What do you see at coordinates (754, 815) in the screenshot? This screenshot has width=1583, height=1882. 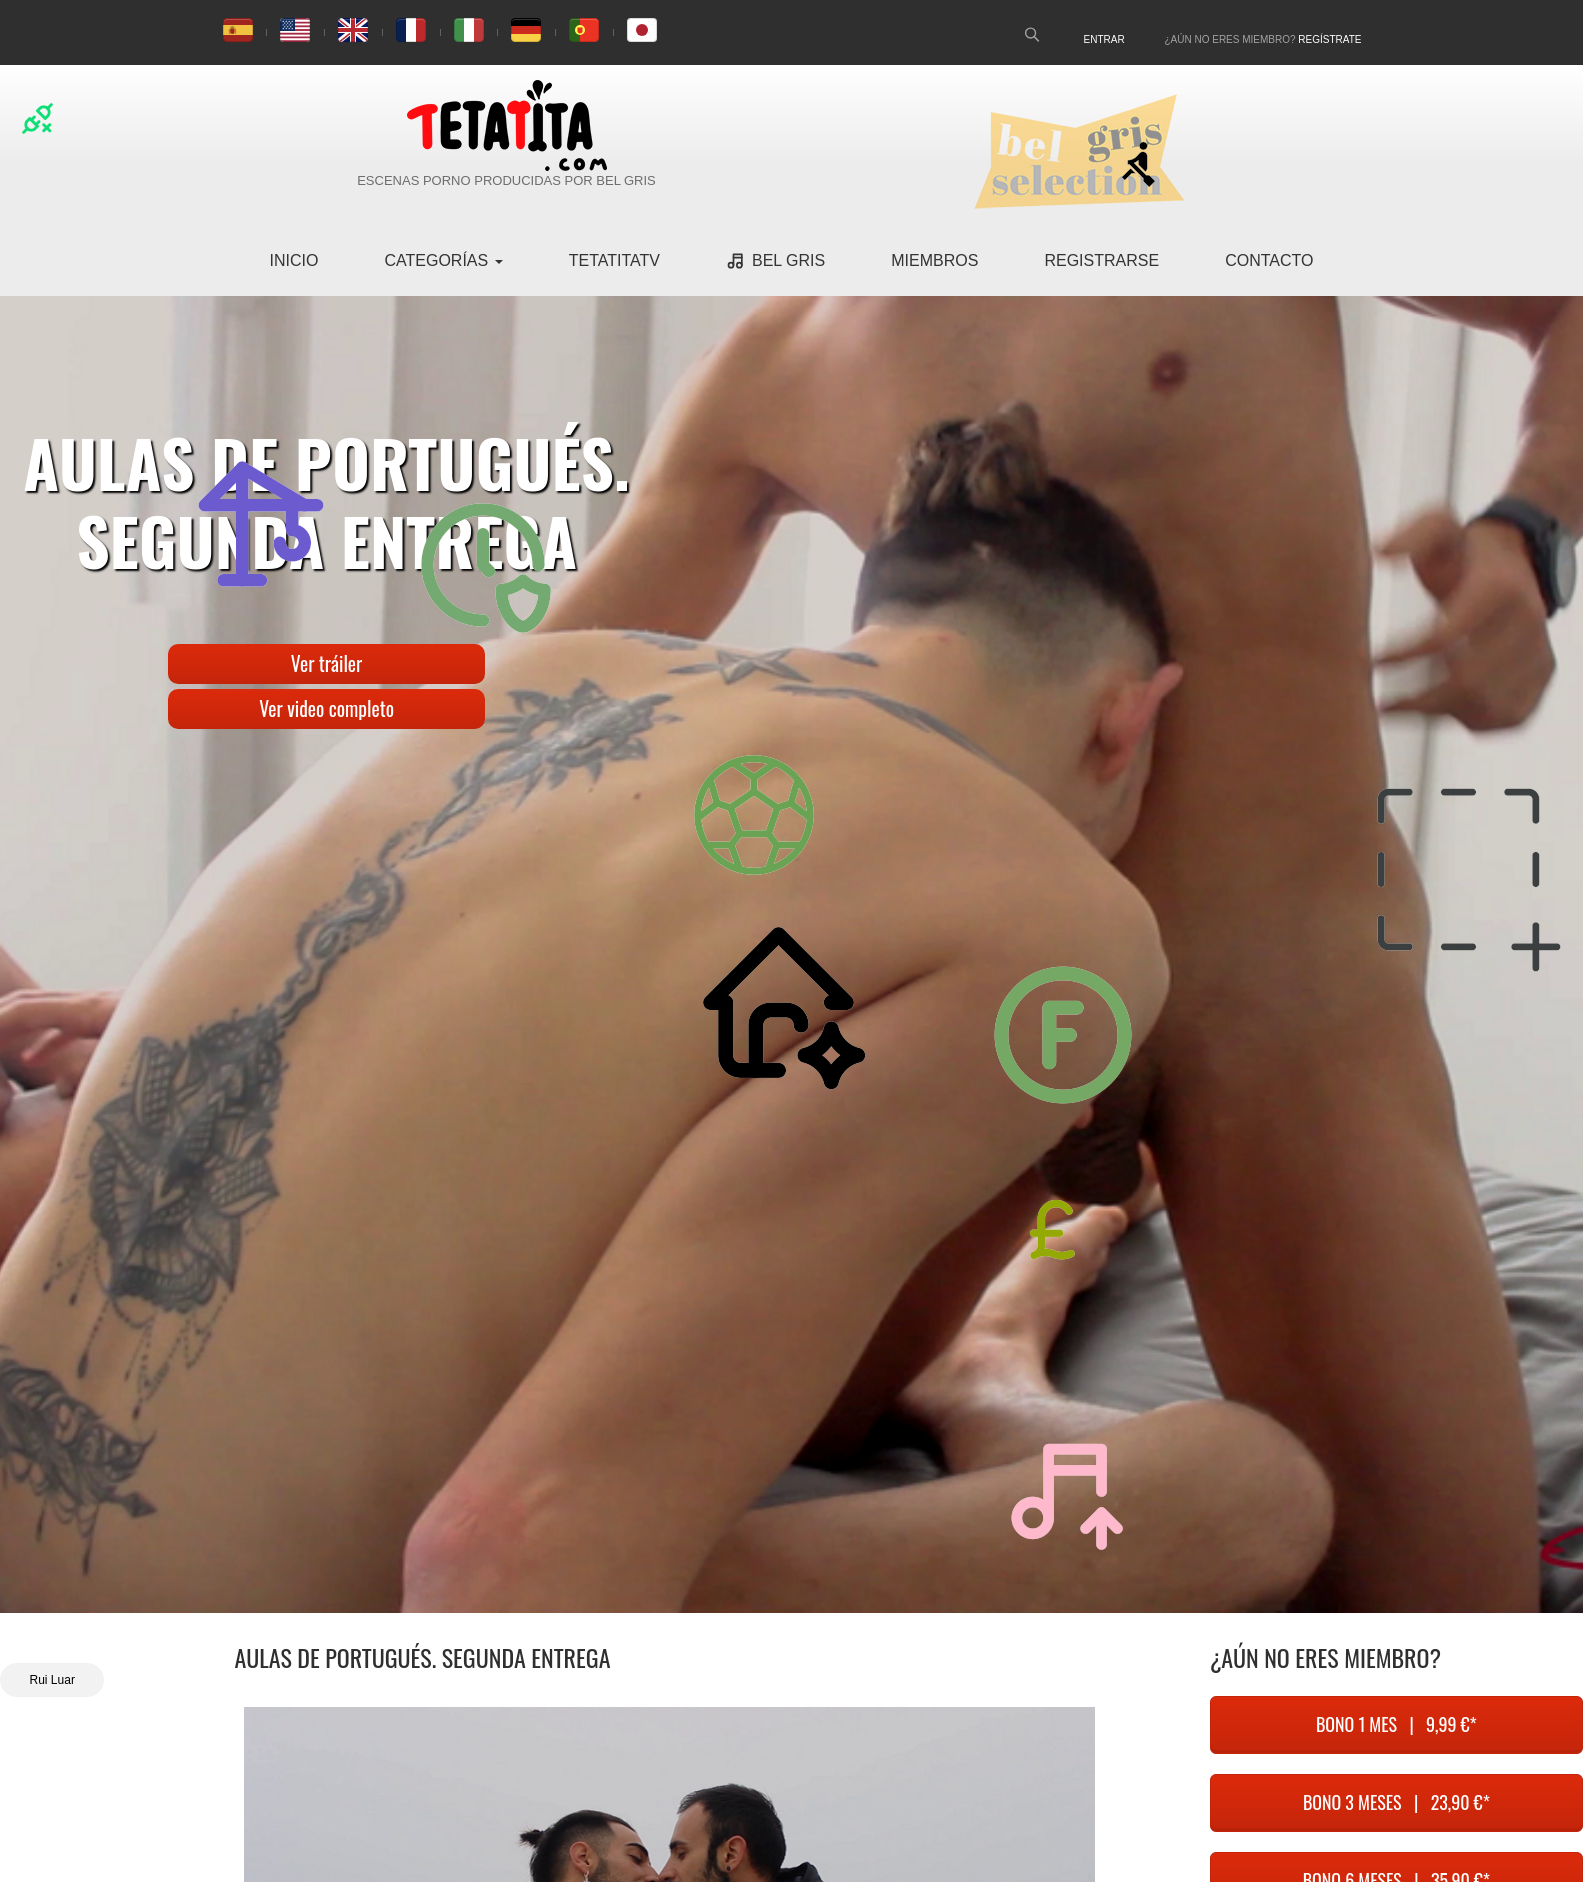 I see `access sports or soccer-related content` at bounding box center [754, 815].